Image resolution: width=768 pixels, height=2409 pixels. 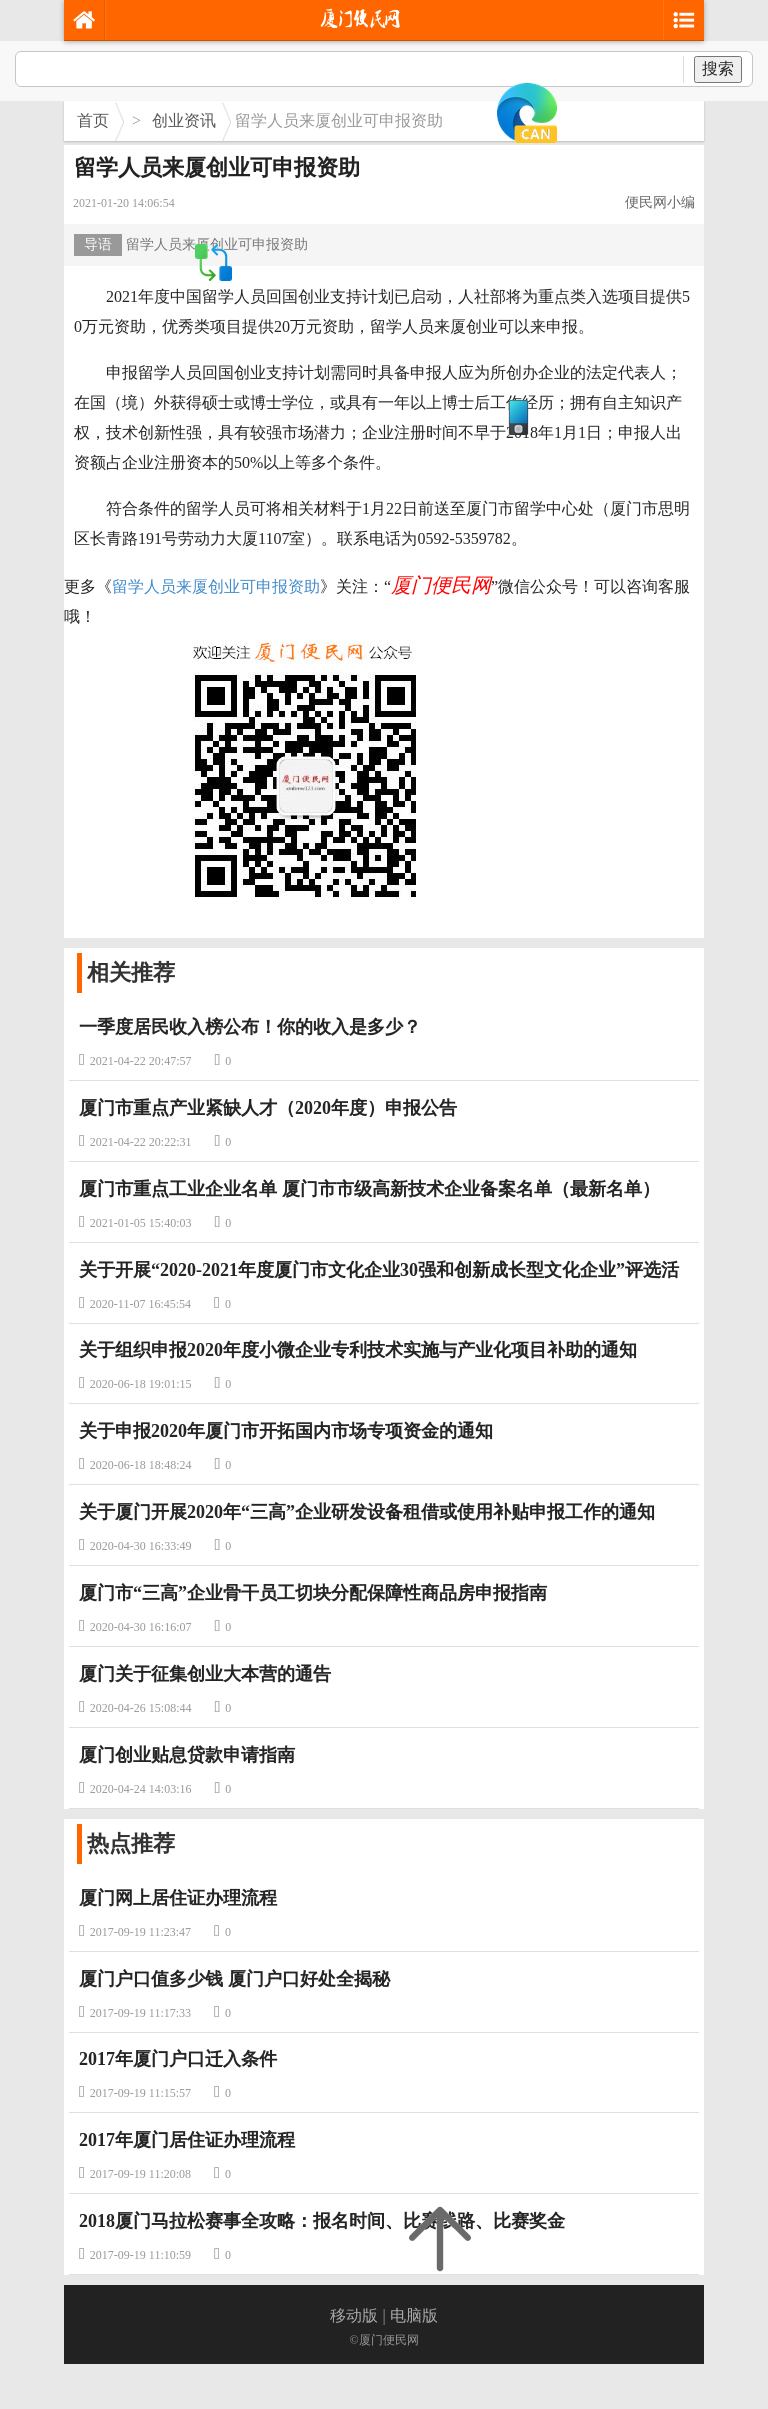 I want to click on indicates an active connection between two devices or services, so click(x=213, y=262).